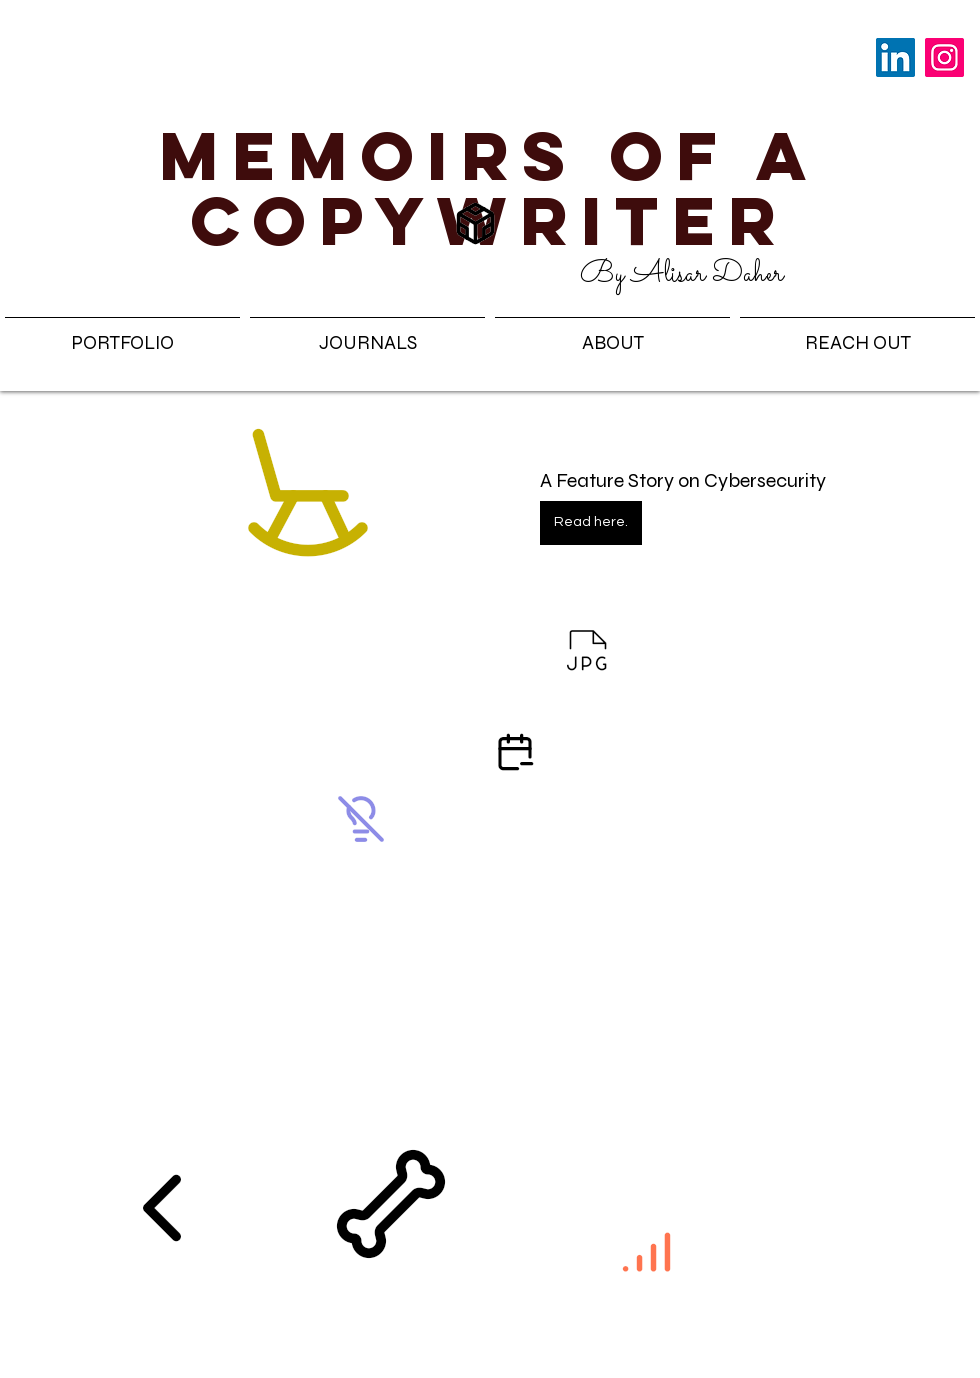 The width and height of the screenshot is (980, 1378). Describe the element at coordinates (588, 652) in the screenshot. I see `view or open a JPG image file` at that location.